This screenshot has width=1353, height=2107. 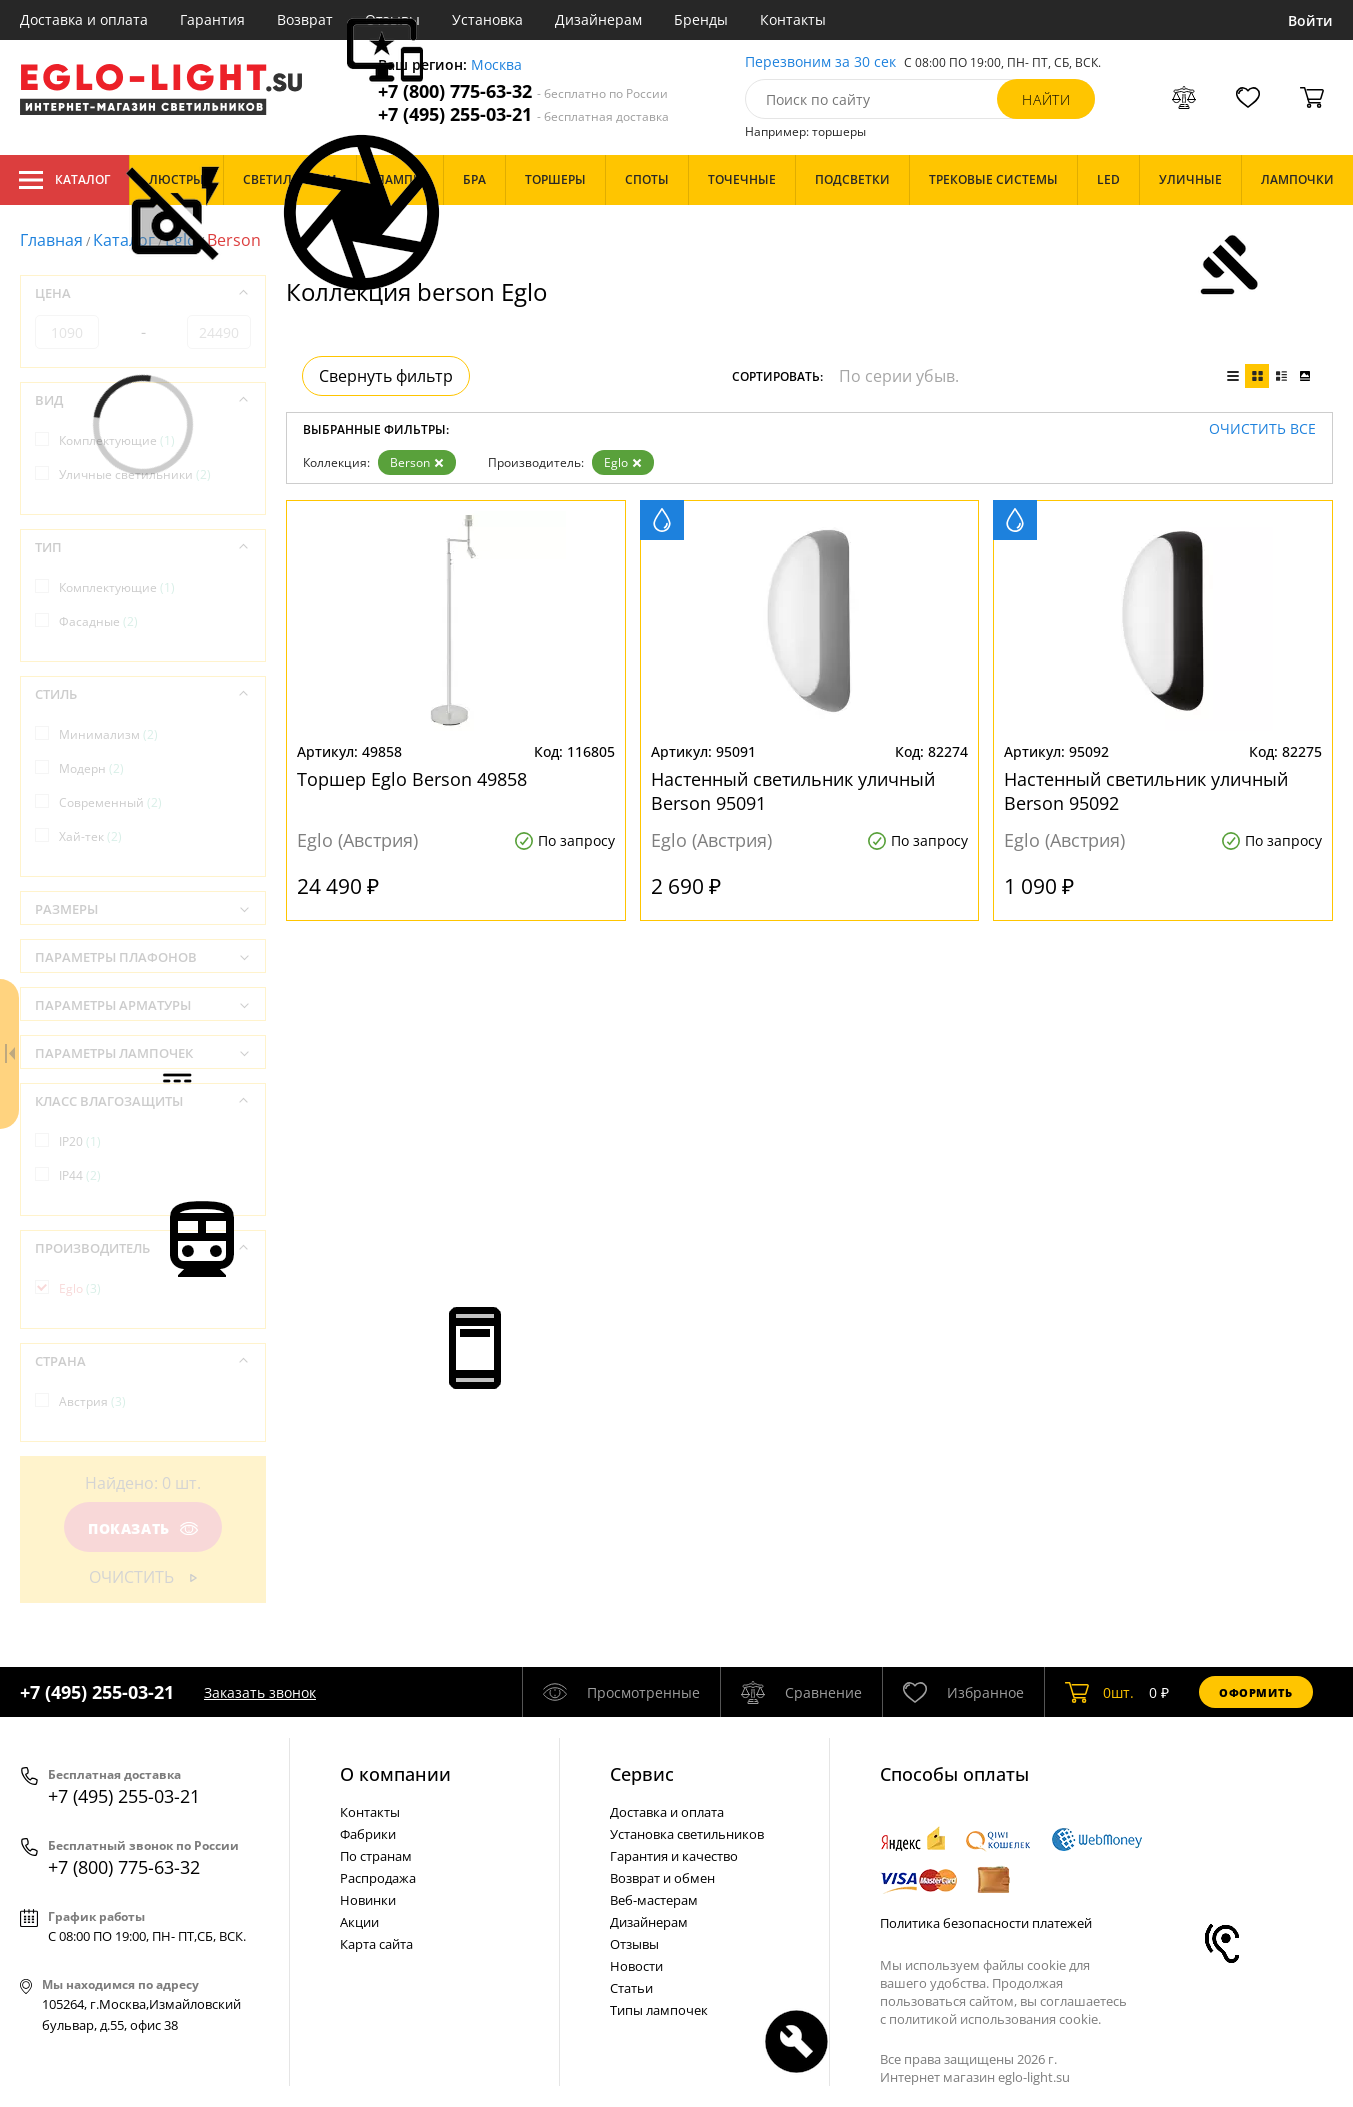 What do you see at coordinates (475, 1348) in the screenshot?
I see `view mobile ad placements` at bounding box center [475, 1348].